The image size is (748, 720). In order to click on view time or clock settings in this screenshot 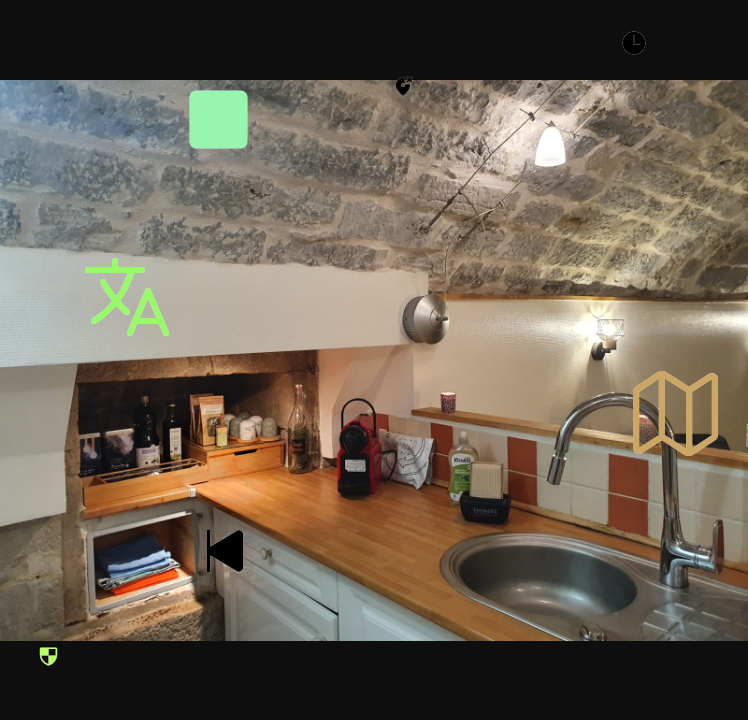, I will do `click(634, 43)`.